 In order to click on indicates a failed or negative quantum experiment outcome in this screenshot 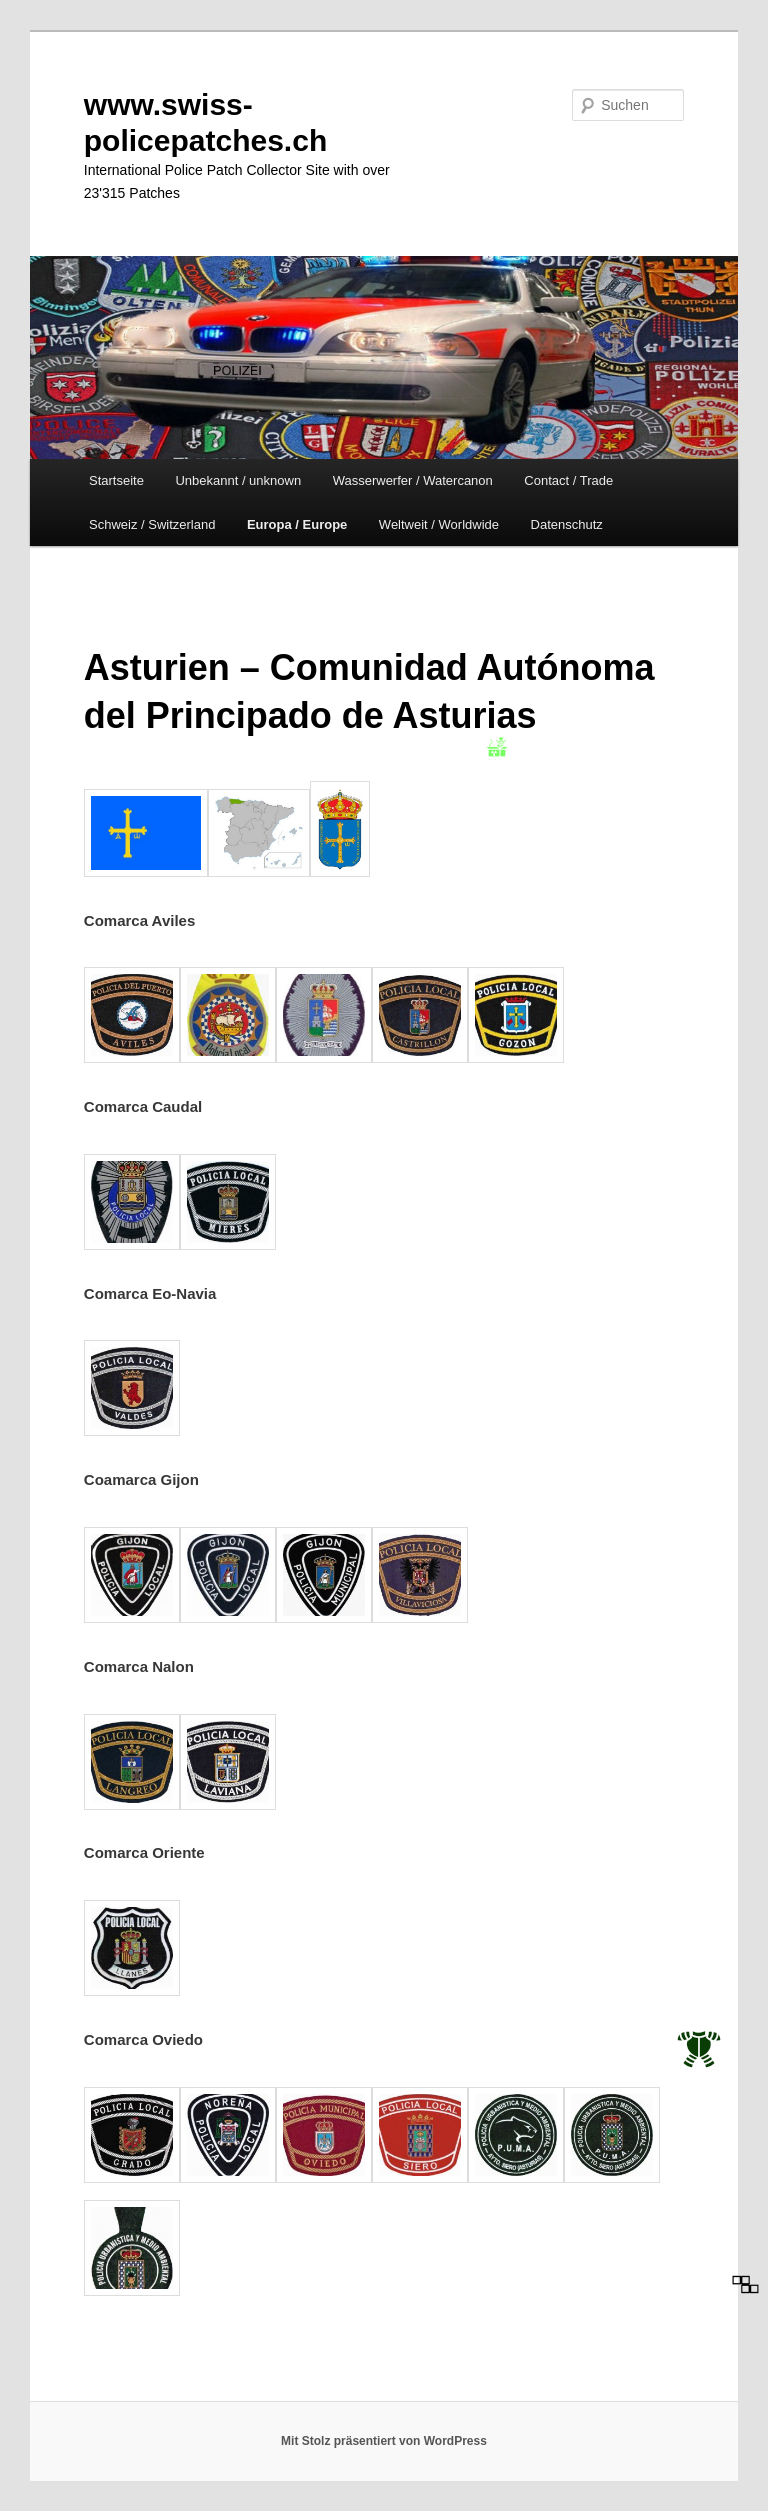, I will do `click(497, 746)`.